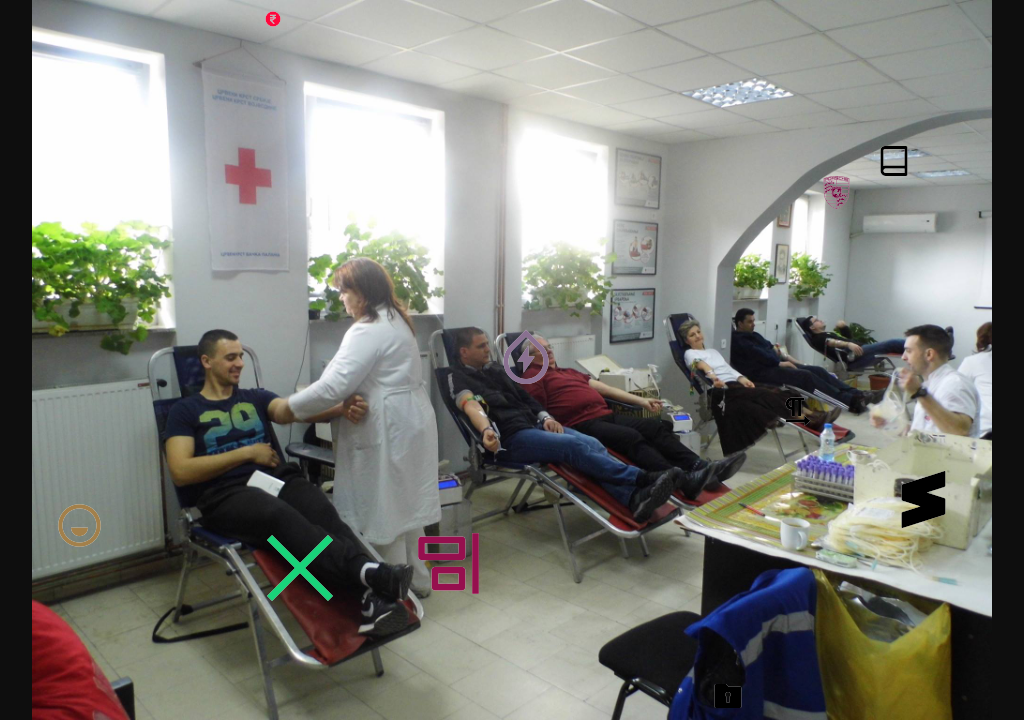 This screenshot has height=720, width=1024. Describe the element at coordinates (894, 161) in the screenshot. I see `open your library or reading list` at that location.